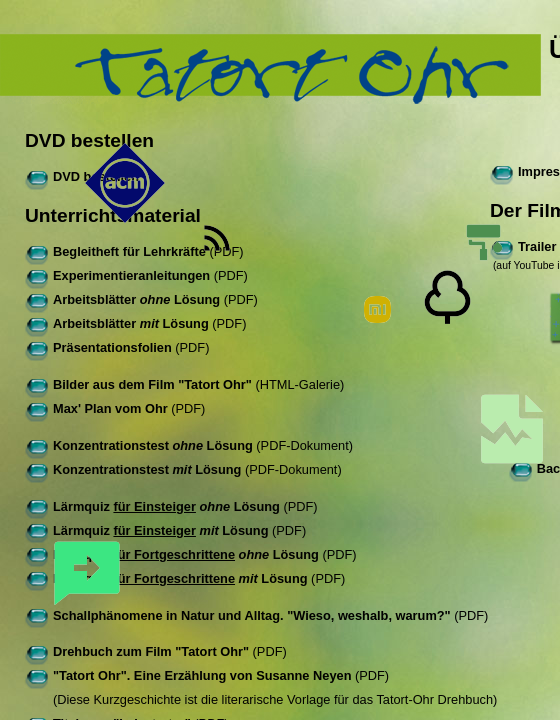 This screenshot has height=720, width=560. I want to click on indicates a corrupted or damaged file, so click(512, 429).